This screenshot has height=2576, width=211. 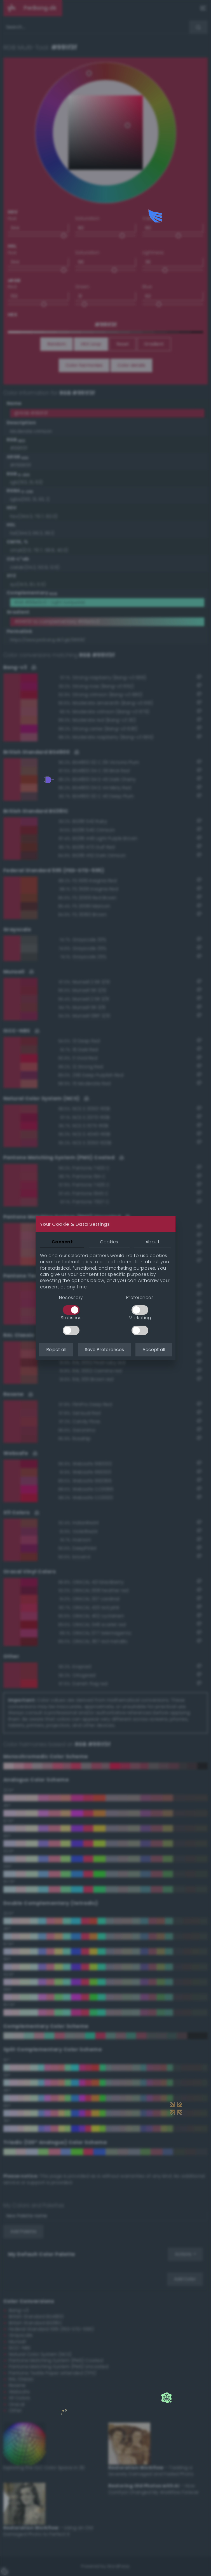 I want to click on indicates windy weather conditions, so click(x=155, y=216).